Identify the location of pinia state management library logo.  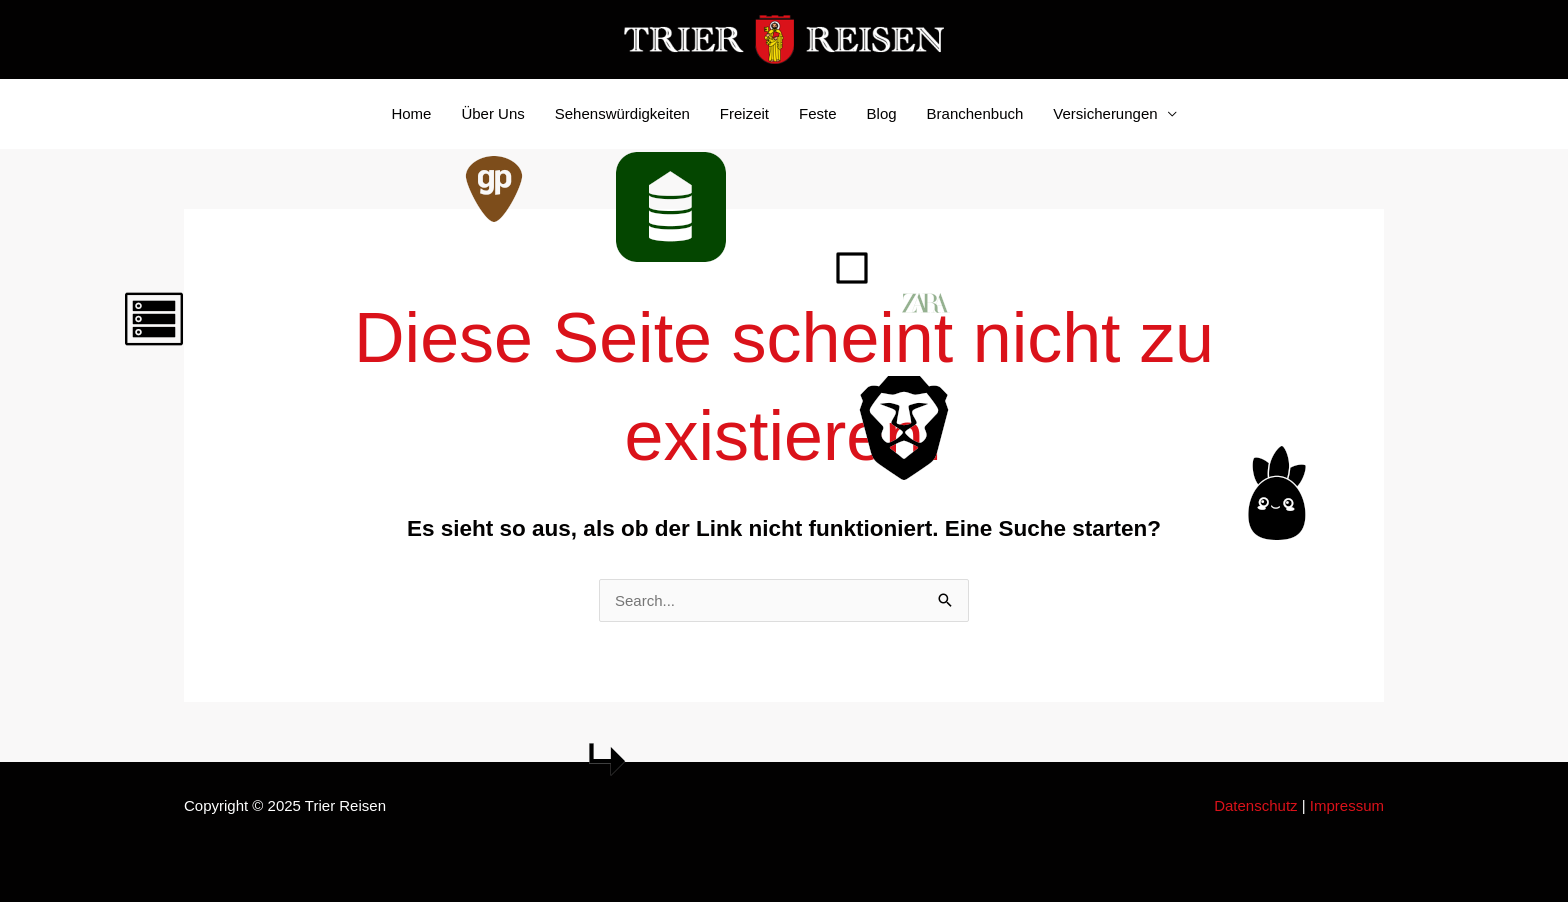
(1277, 493).